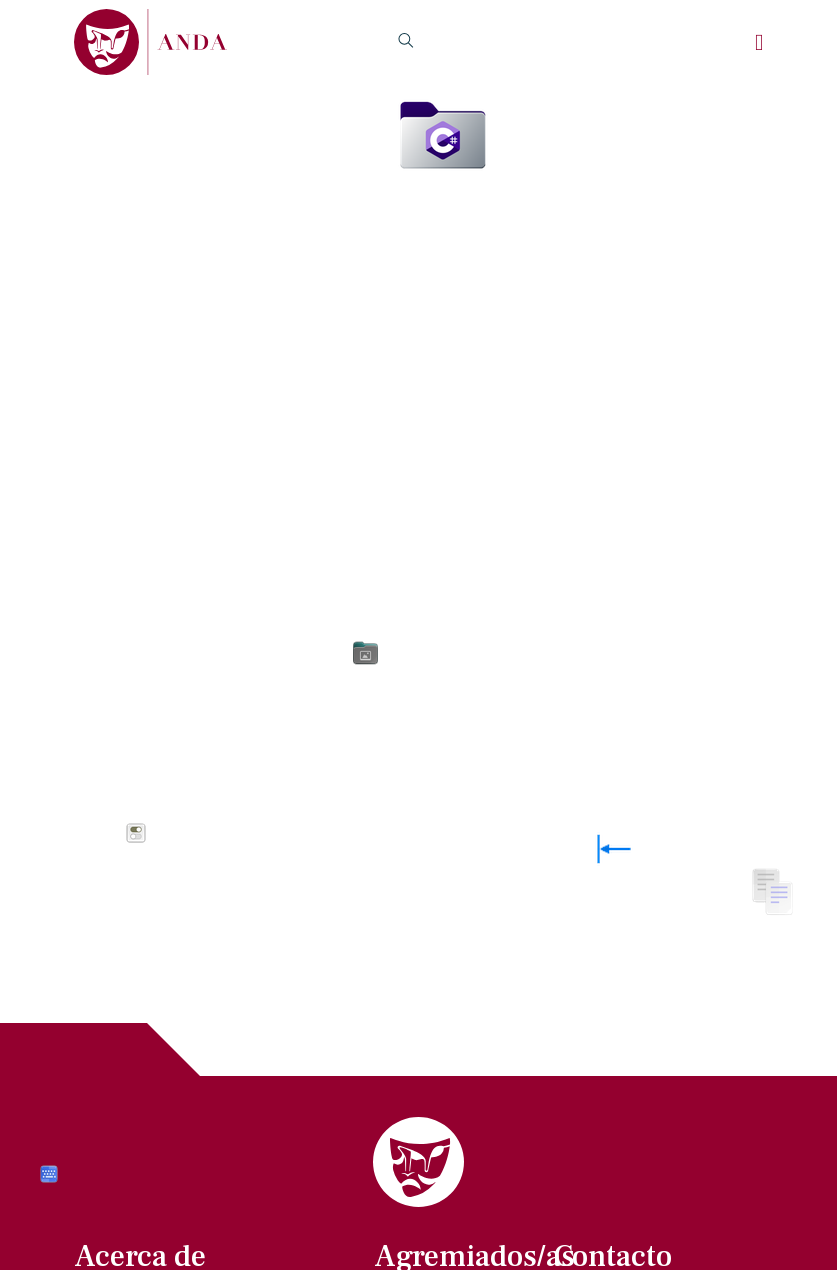  What do you see at coordinates (442, 137) in the screenshot?
I see `folder containing C# project files` at bounding box center [442, 137].